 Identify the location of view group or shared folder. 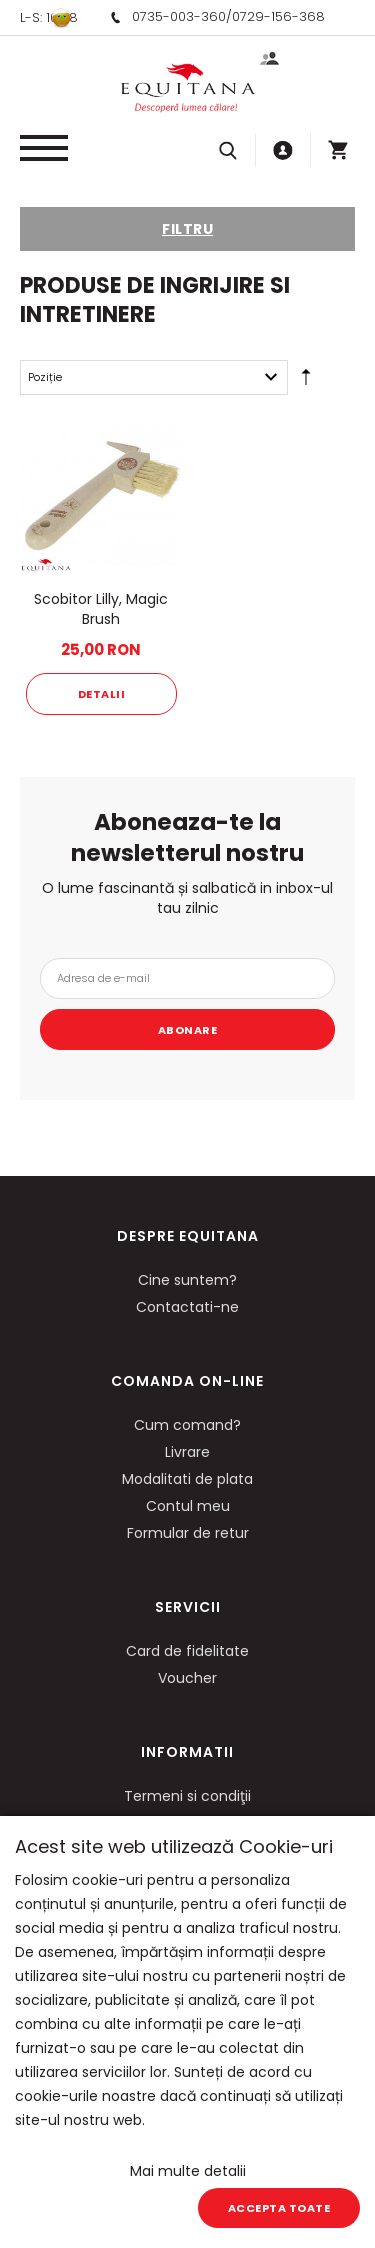
(269, 56).